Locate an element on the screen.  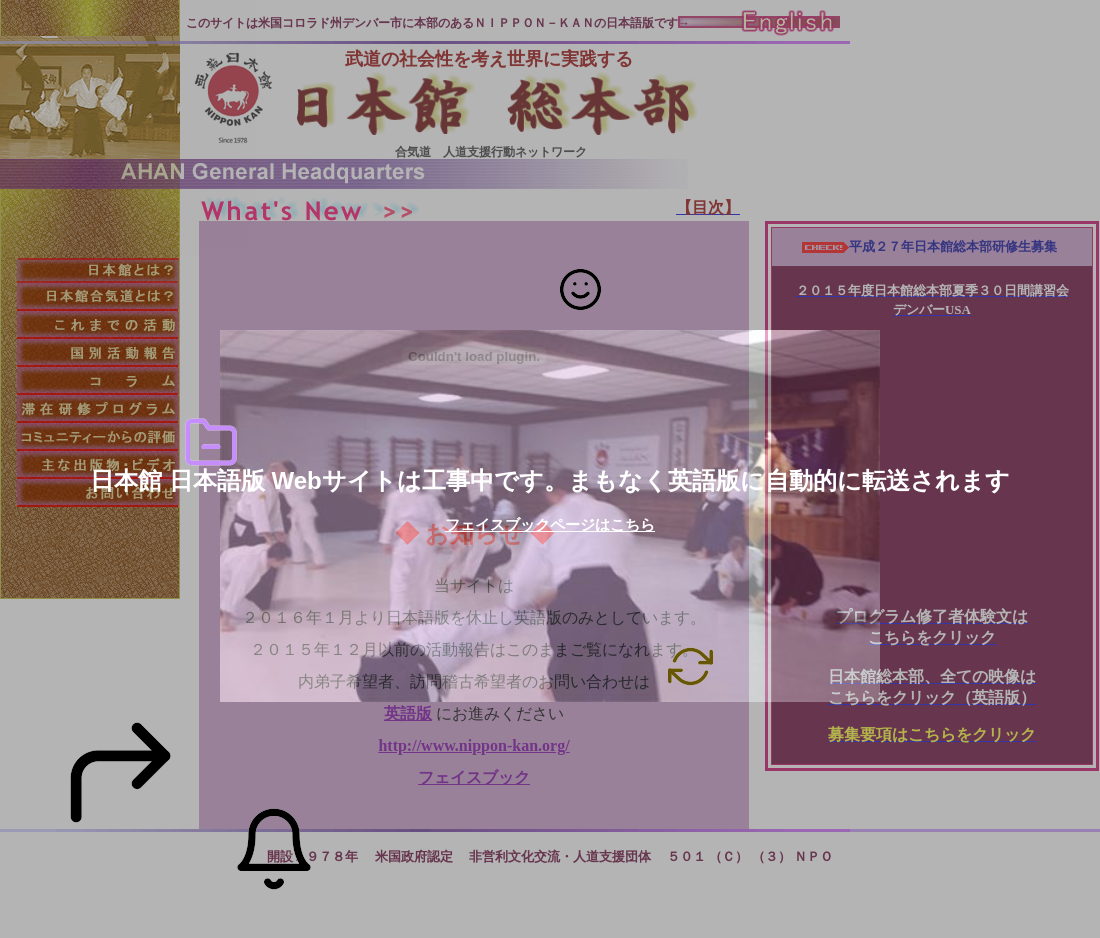
share or forward content is located at coordinates (120, 772).